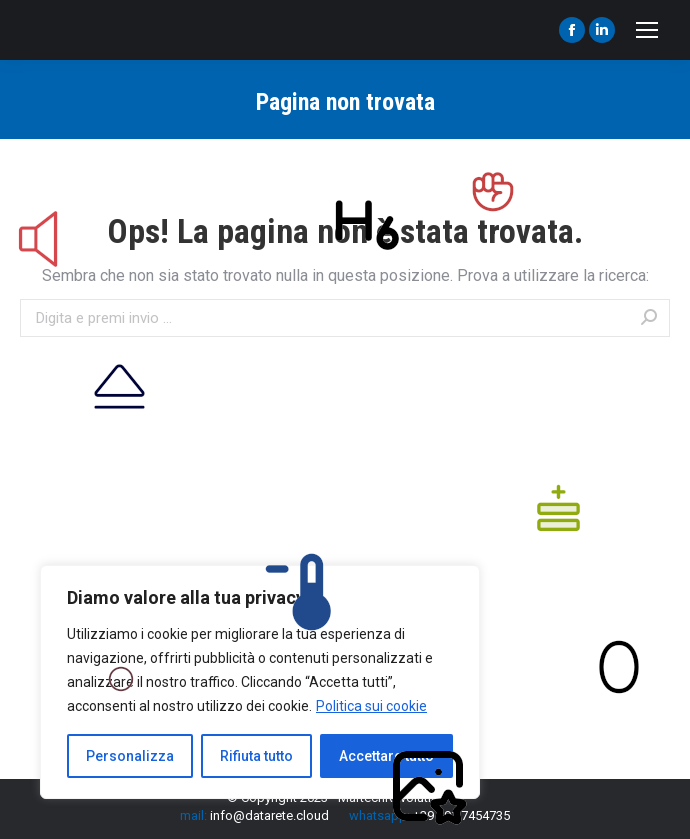  I want to click on add a new row above, so click(558, 511).